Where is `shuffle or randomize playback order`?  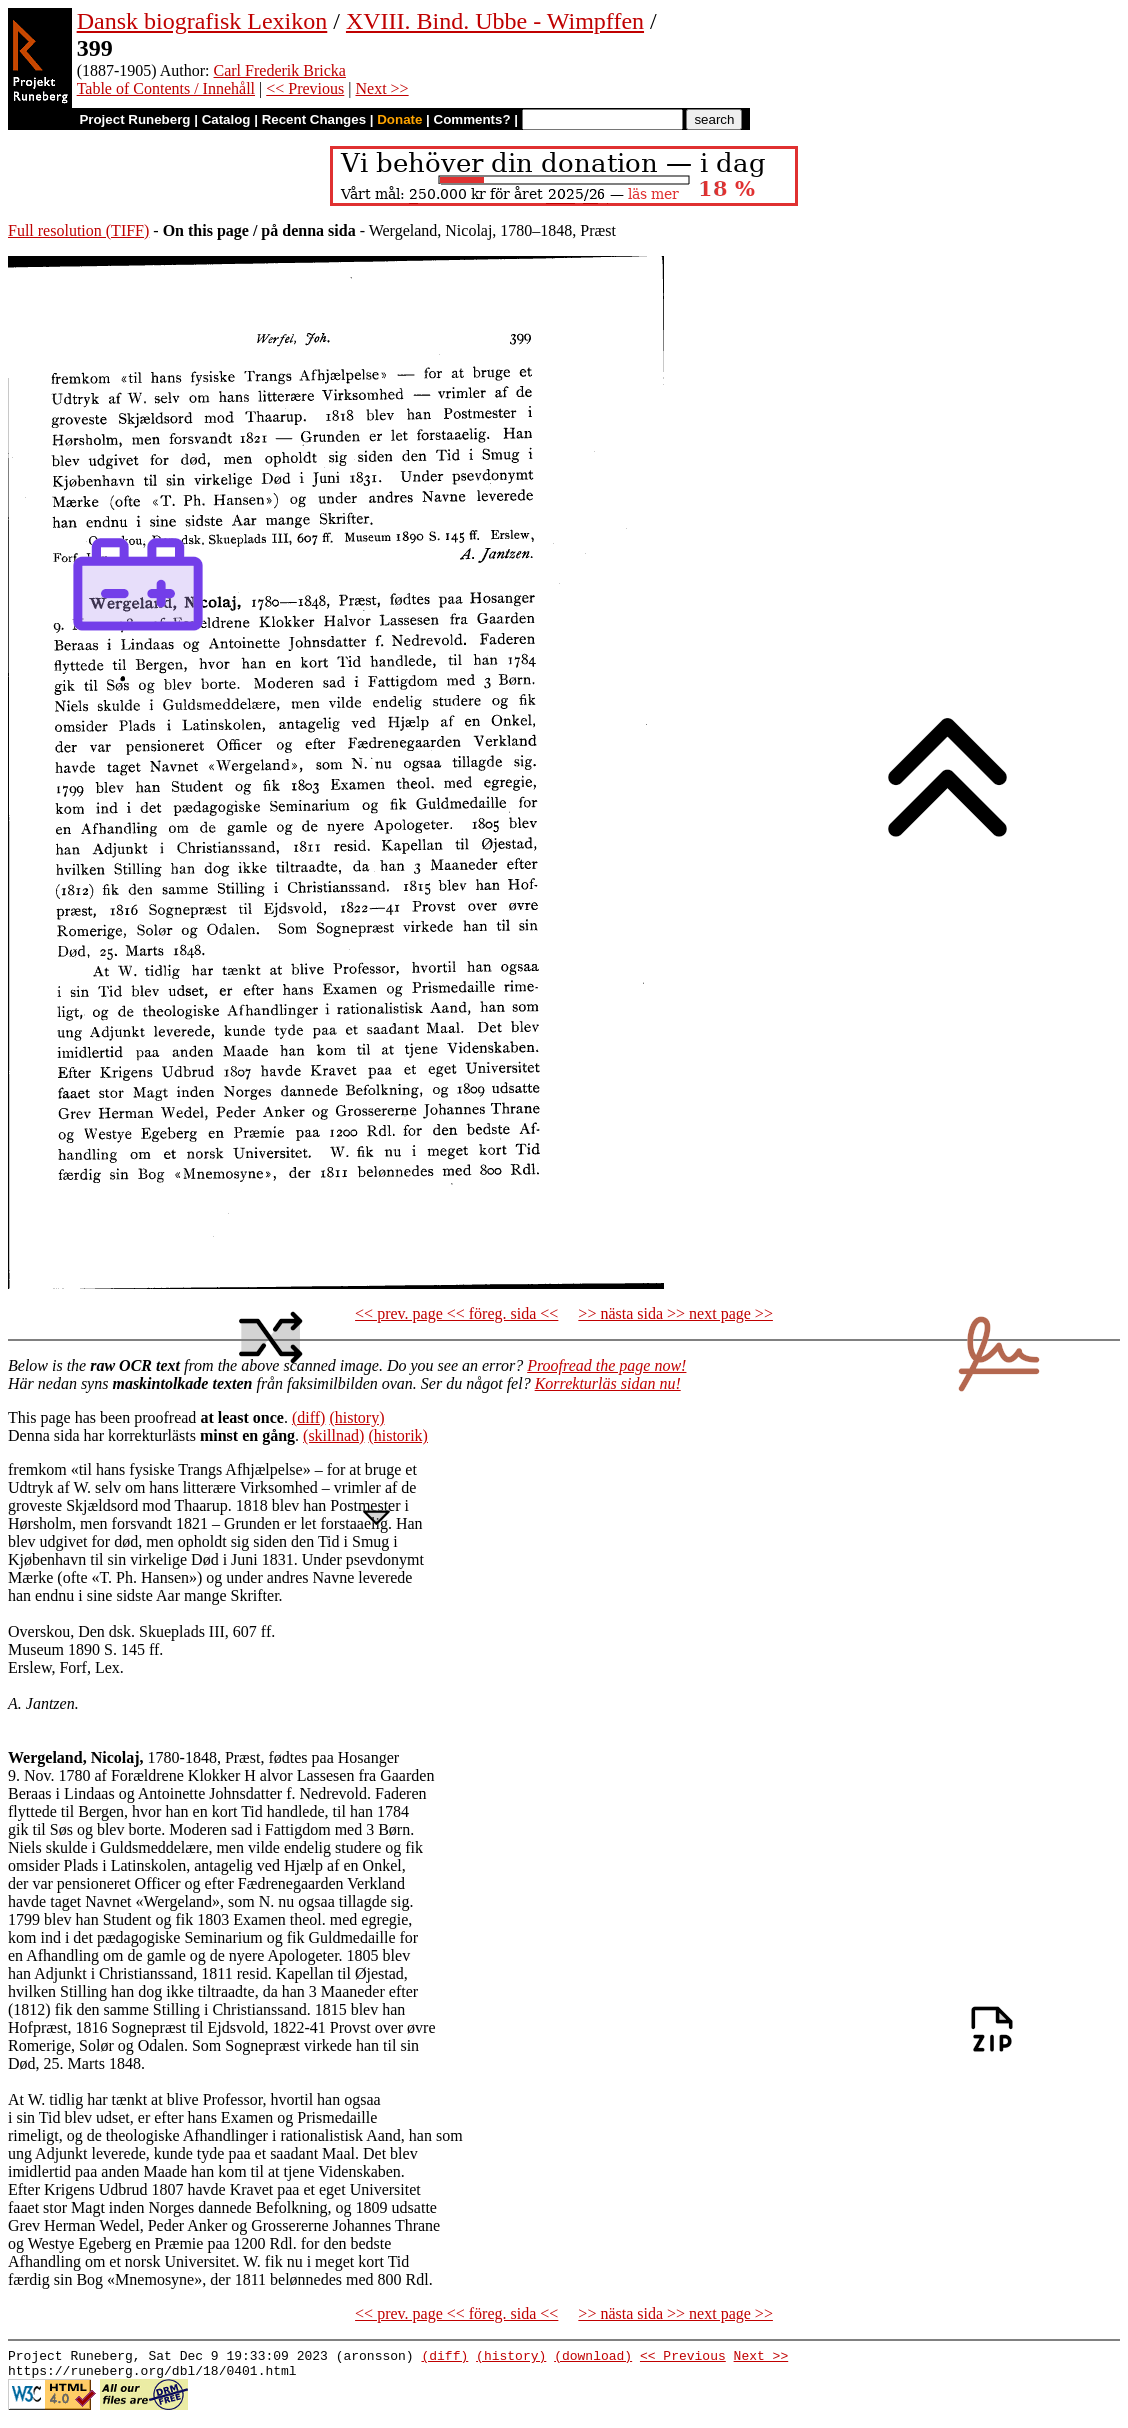 shuffle or randomize playback order is located at coordinates (269, 1337).